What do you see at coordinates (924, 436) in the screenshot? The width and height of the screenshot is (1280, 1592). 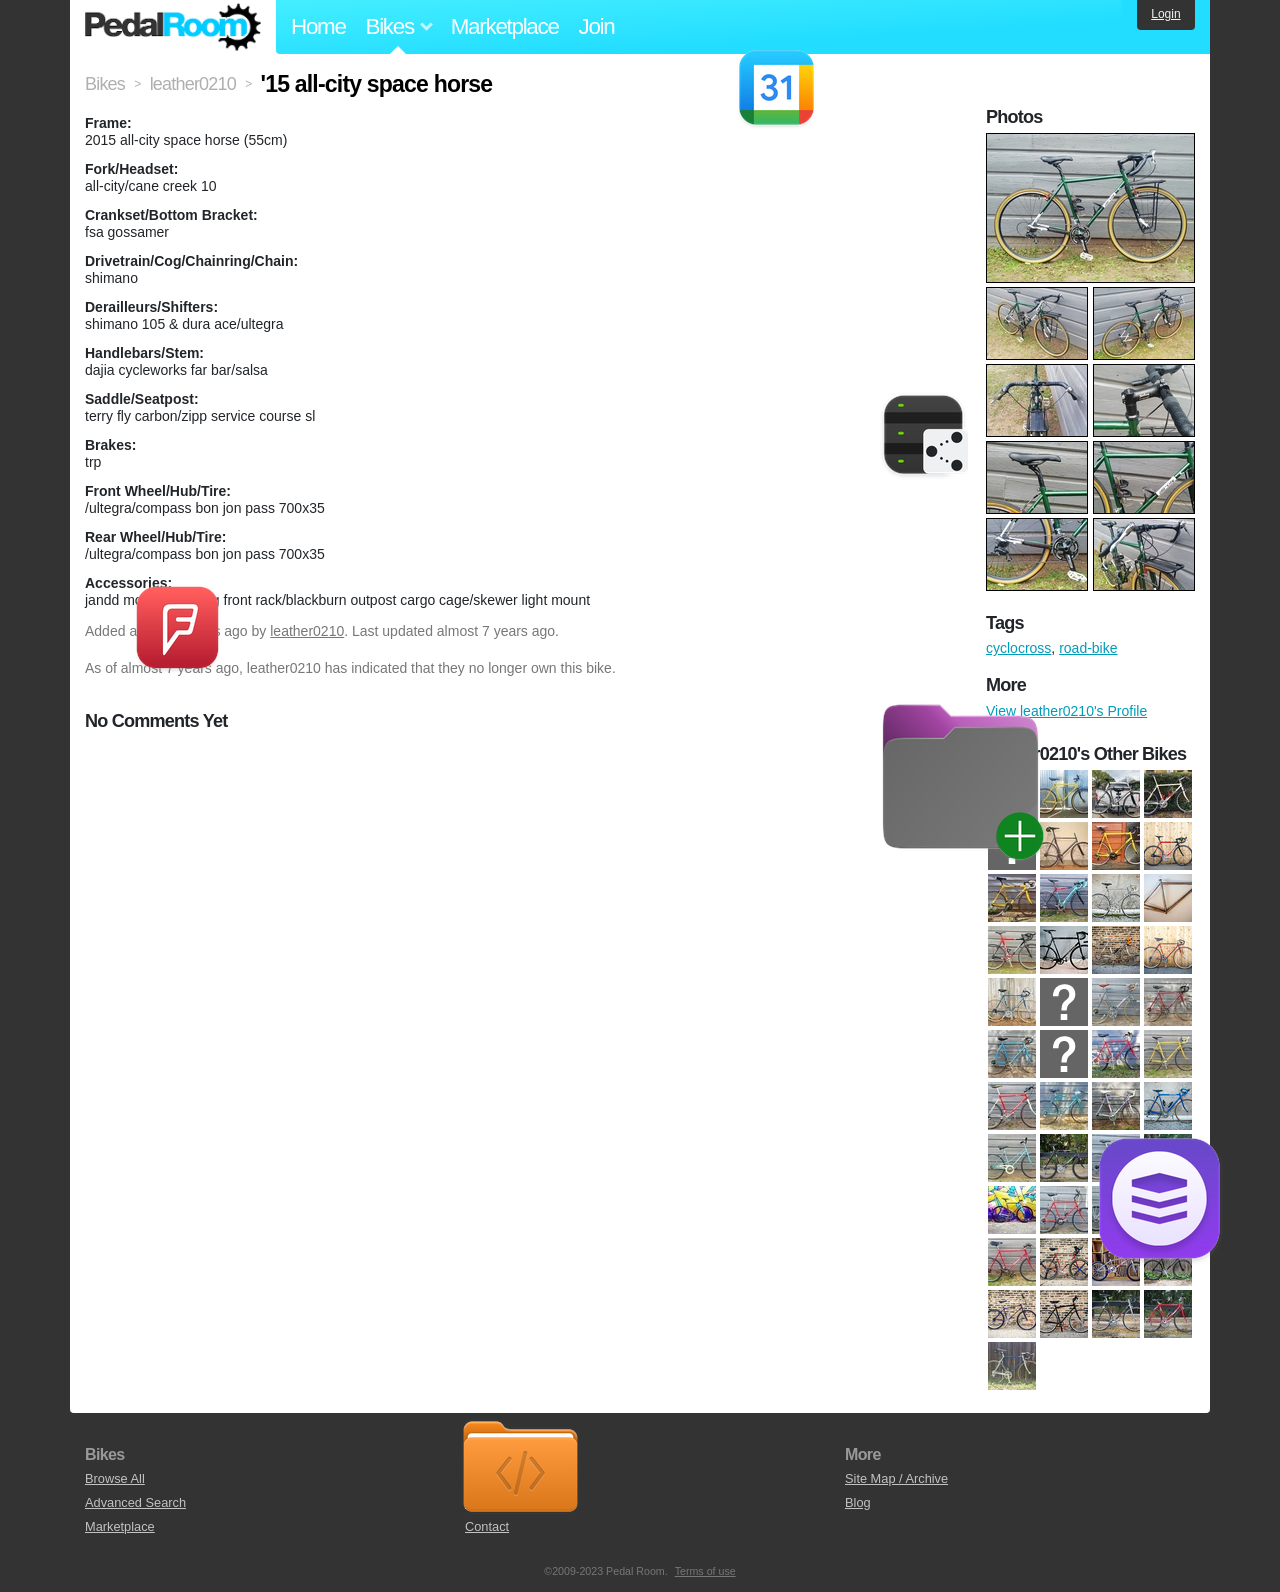 I see `configure network server sharing preferences` at bounding box center [924, 436].